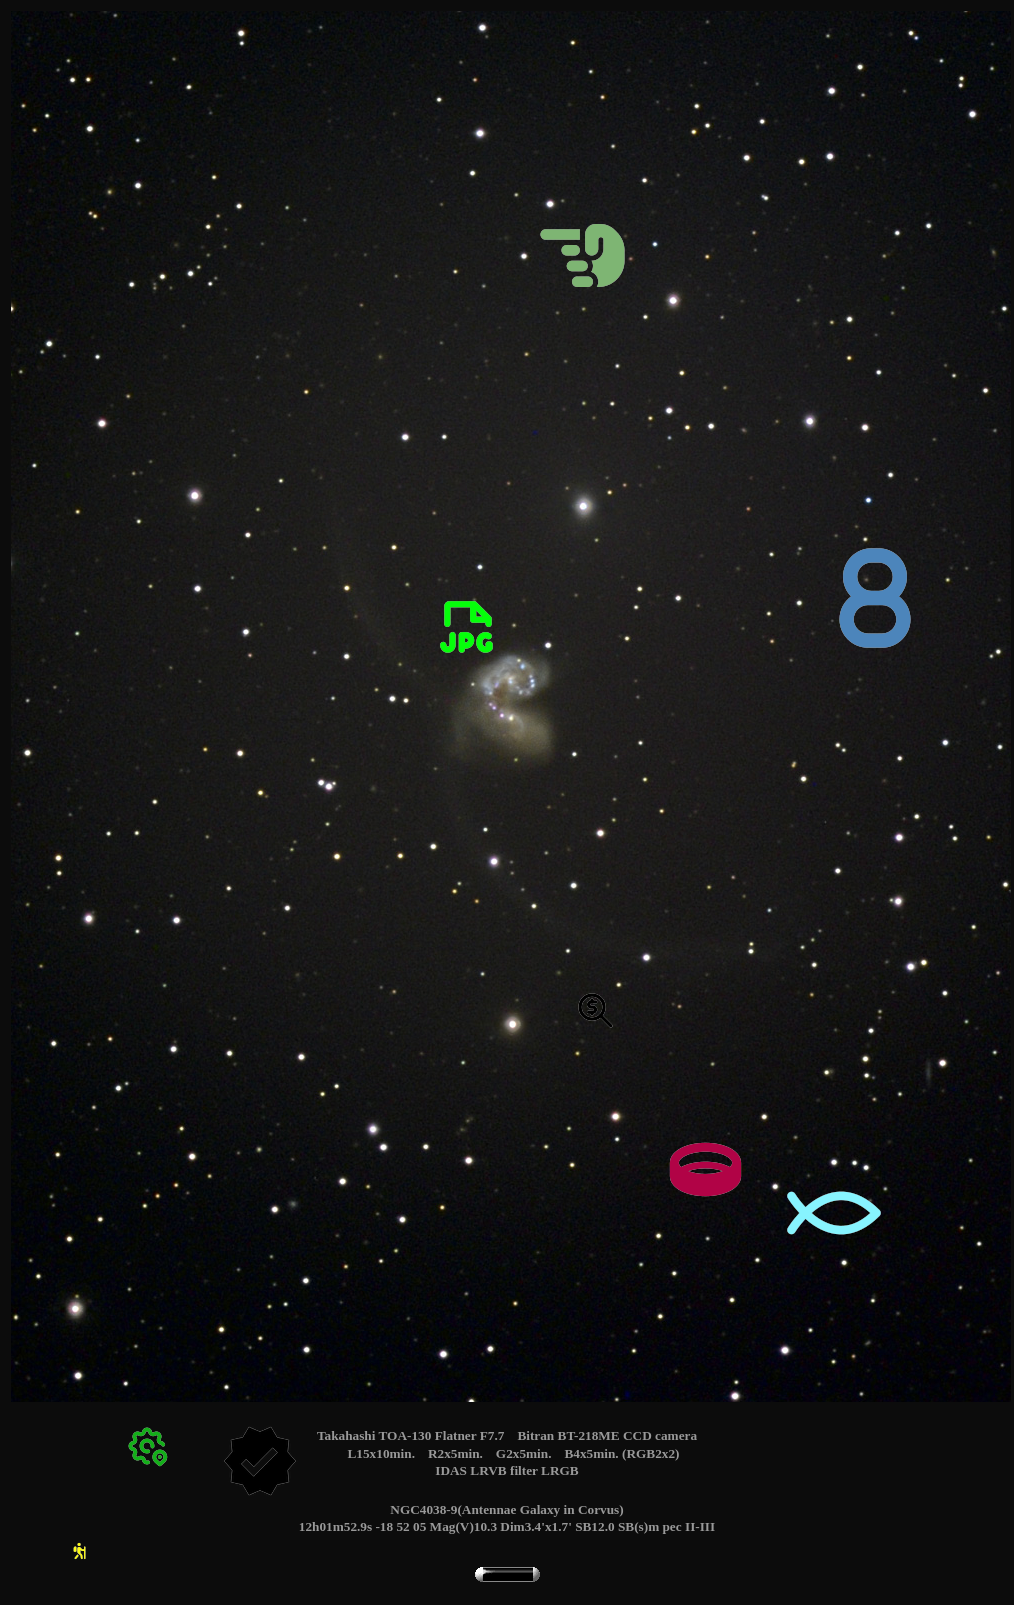  I want to click on search for pricing or cost information, so click(595, 1010).